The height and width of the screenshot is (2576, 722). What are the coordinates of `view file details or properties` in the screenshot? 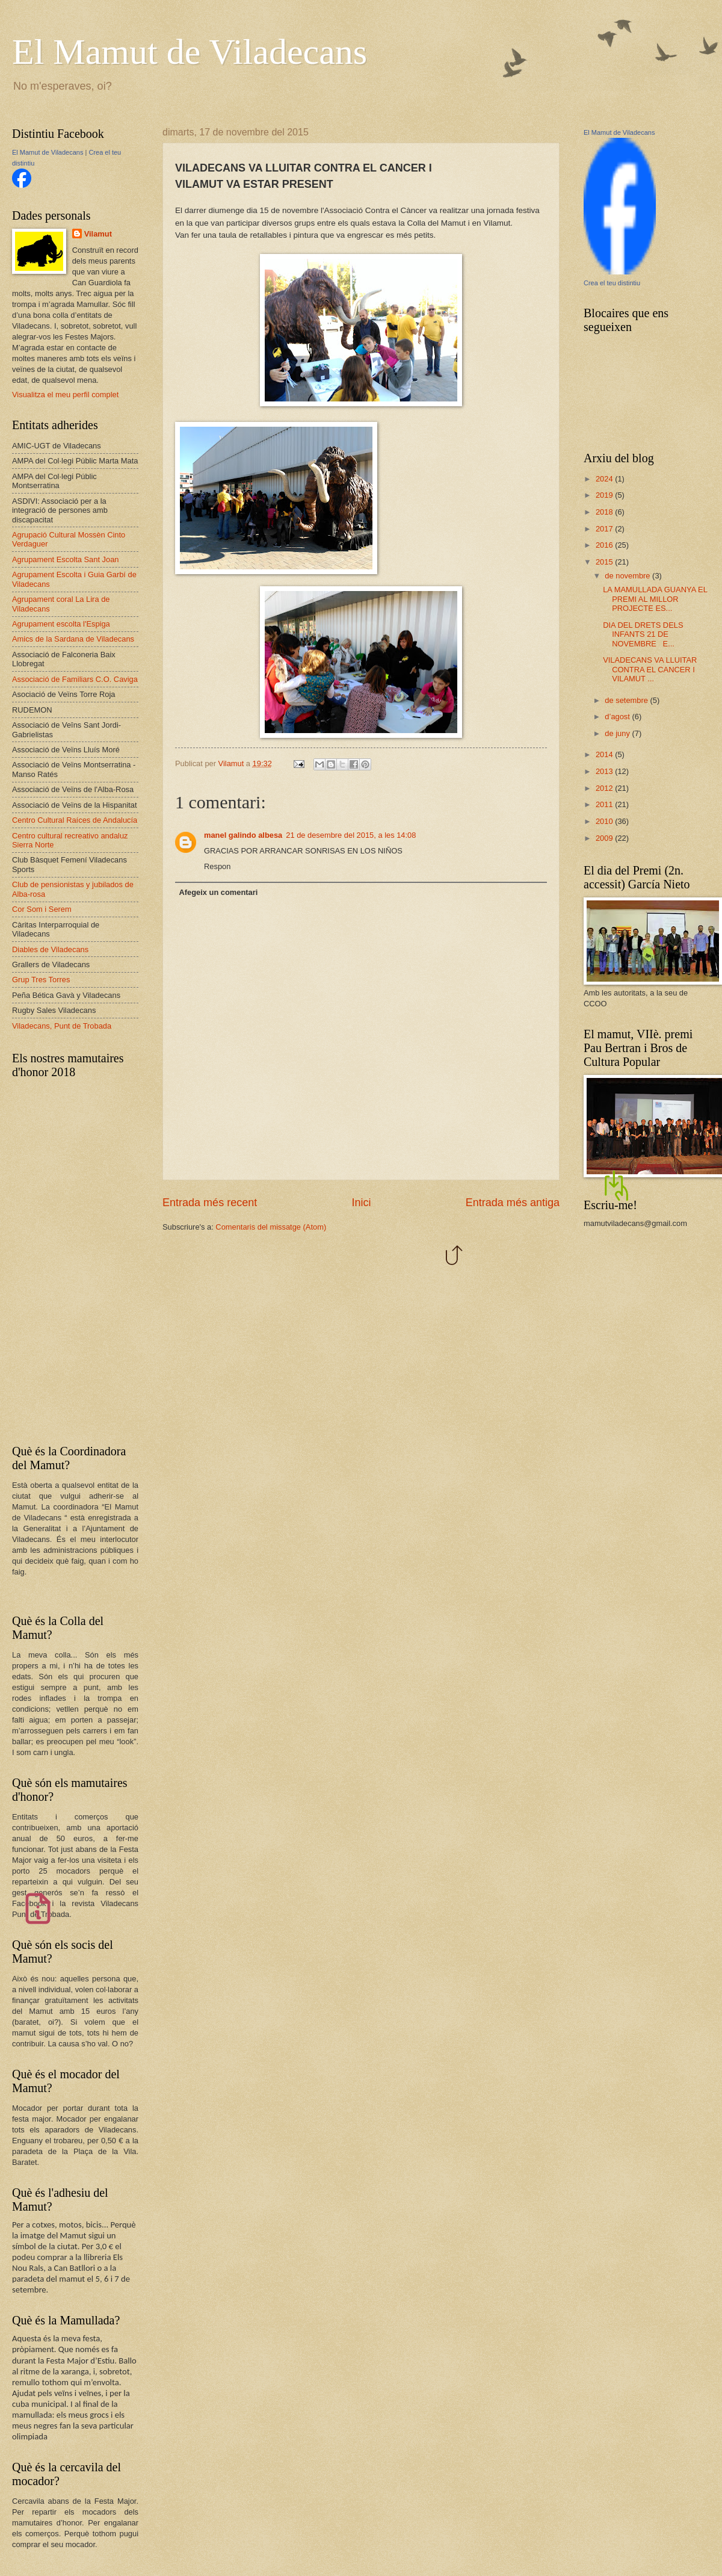 It's located at (38, 1909).